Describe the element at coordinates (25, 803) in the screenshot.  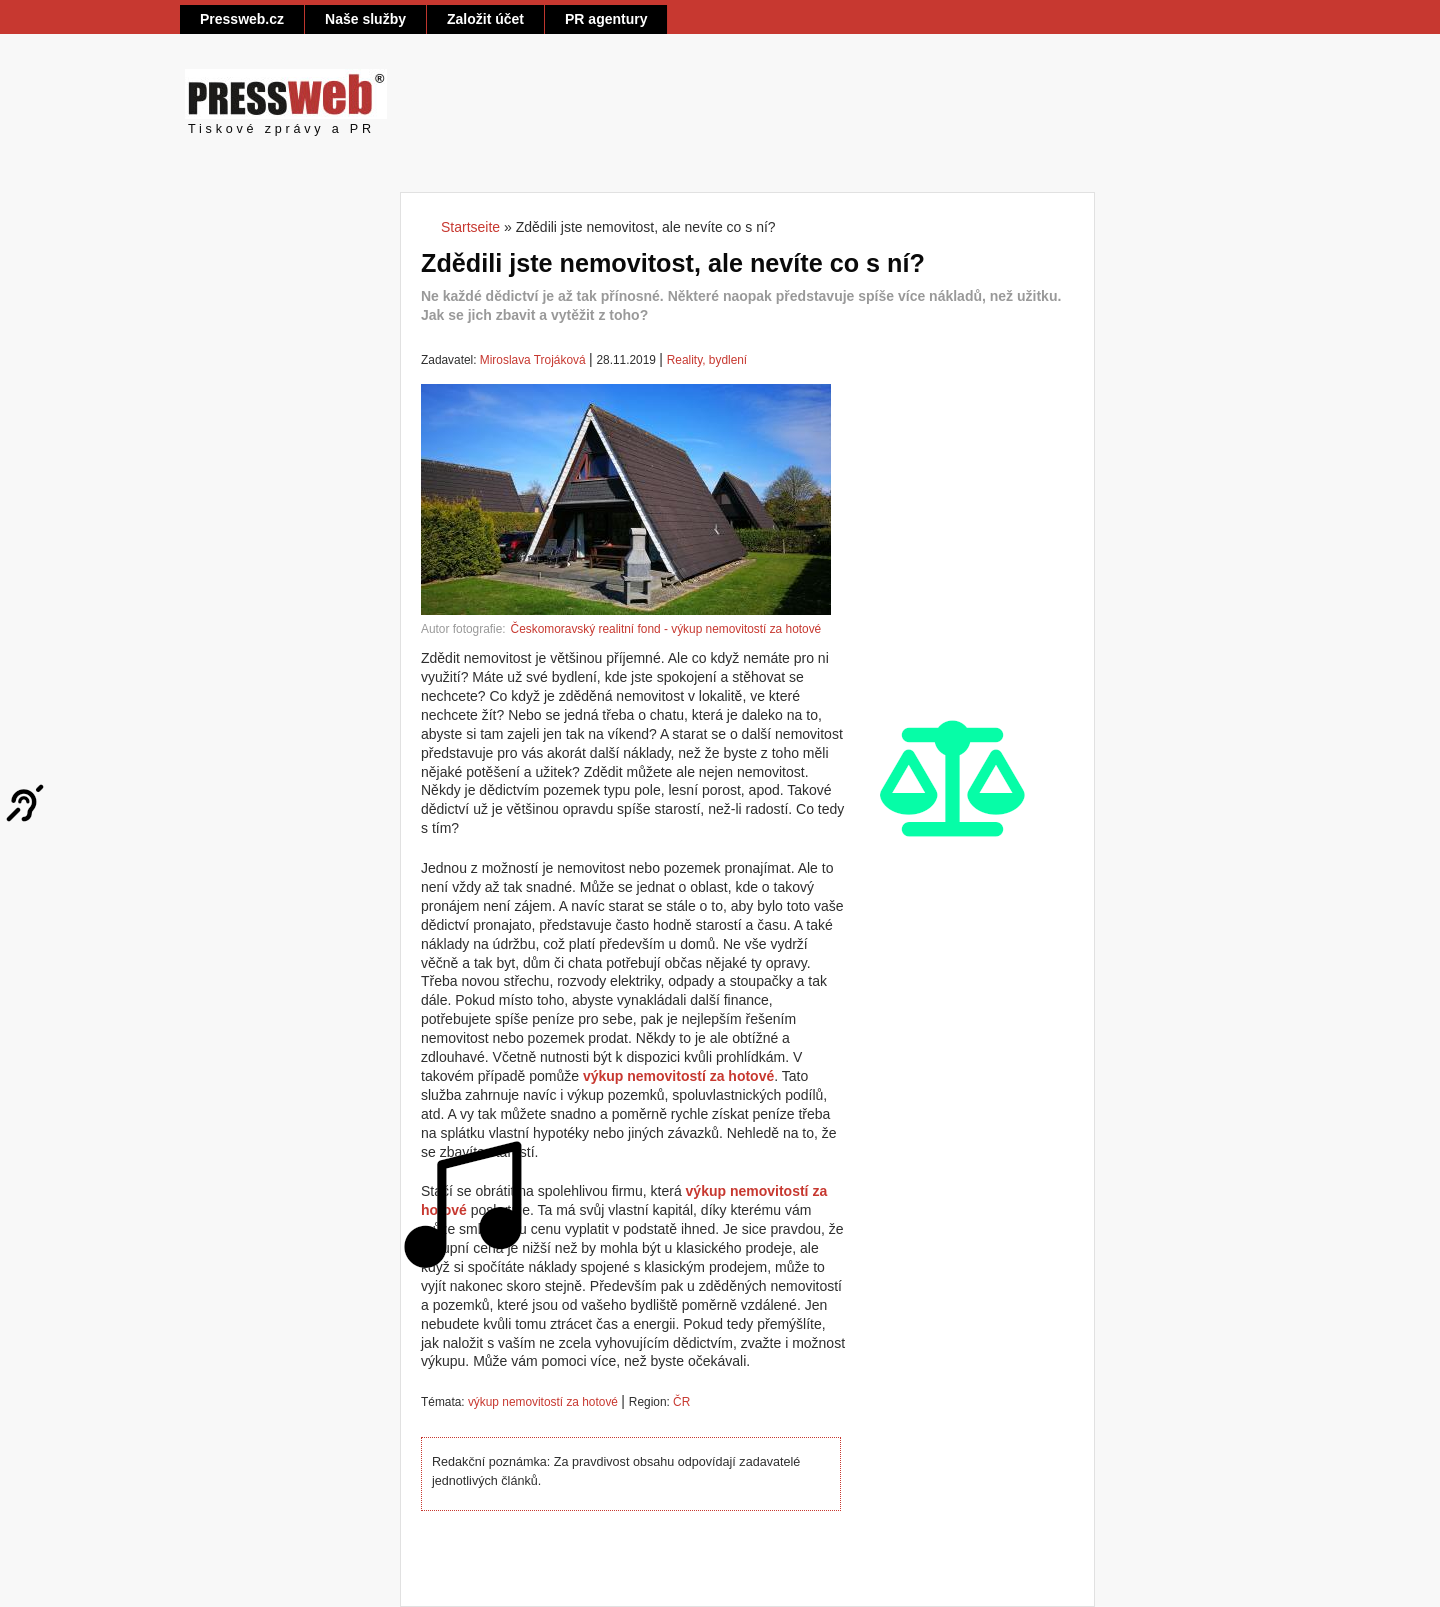
I see `indicates hard of hearing accessibility options` at that location.